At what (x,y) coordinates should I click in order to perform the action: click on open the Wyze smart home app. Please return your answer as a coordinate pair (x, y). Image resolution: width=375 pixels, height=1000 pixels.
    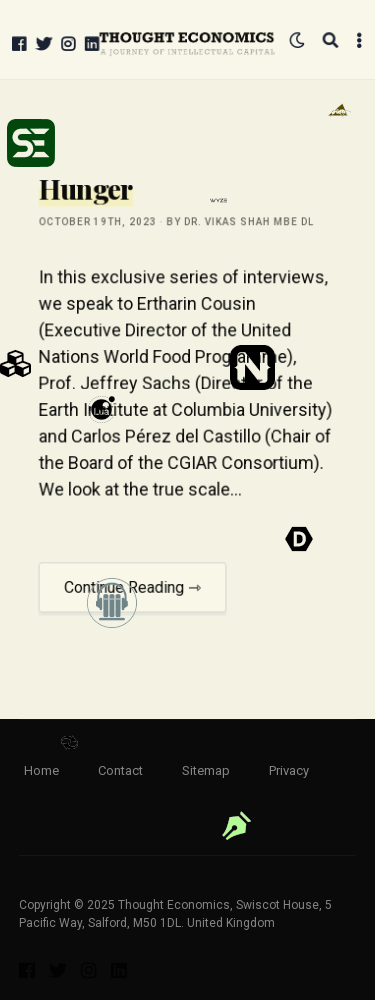
    Looking at the image, I should click on (218, 200).